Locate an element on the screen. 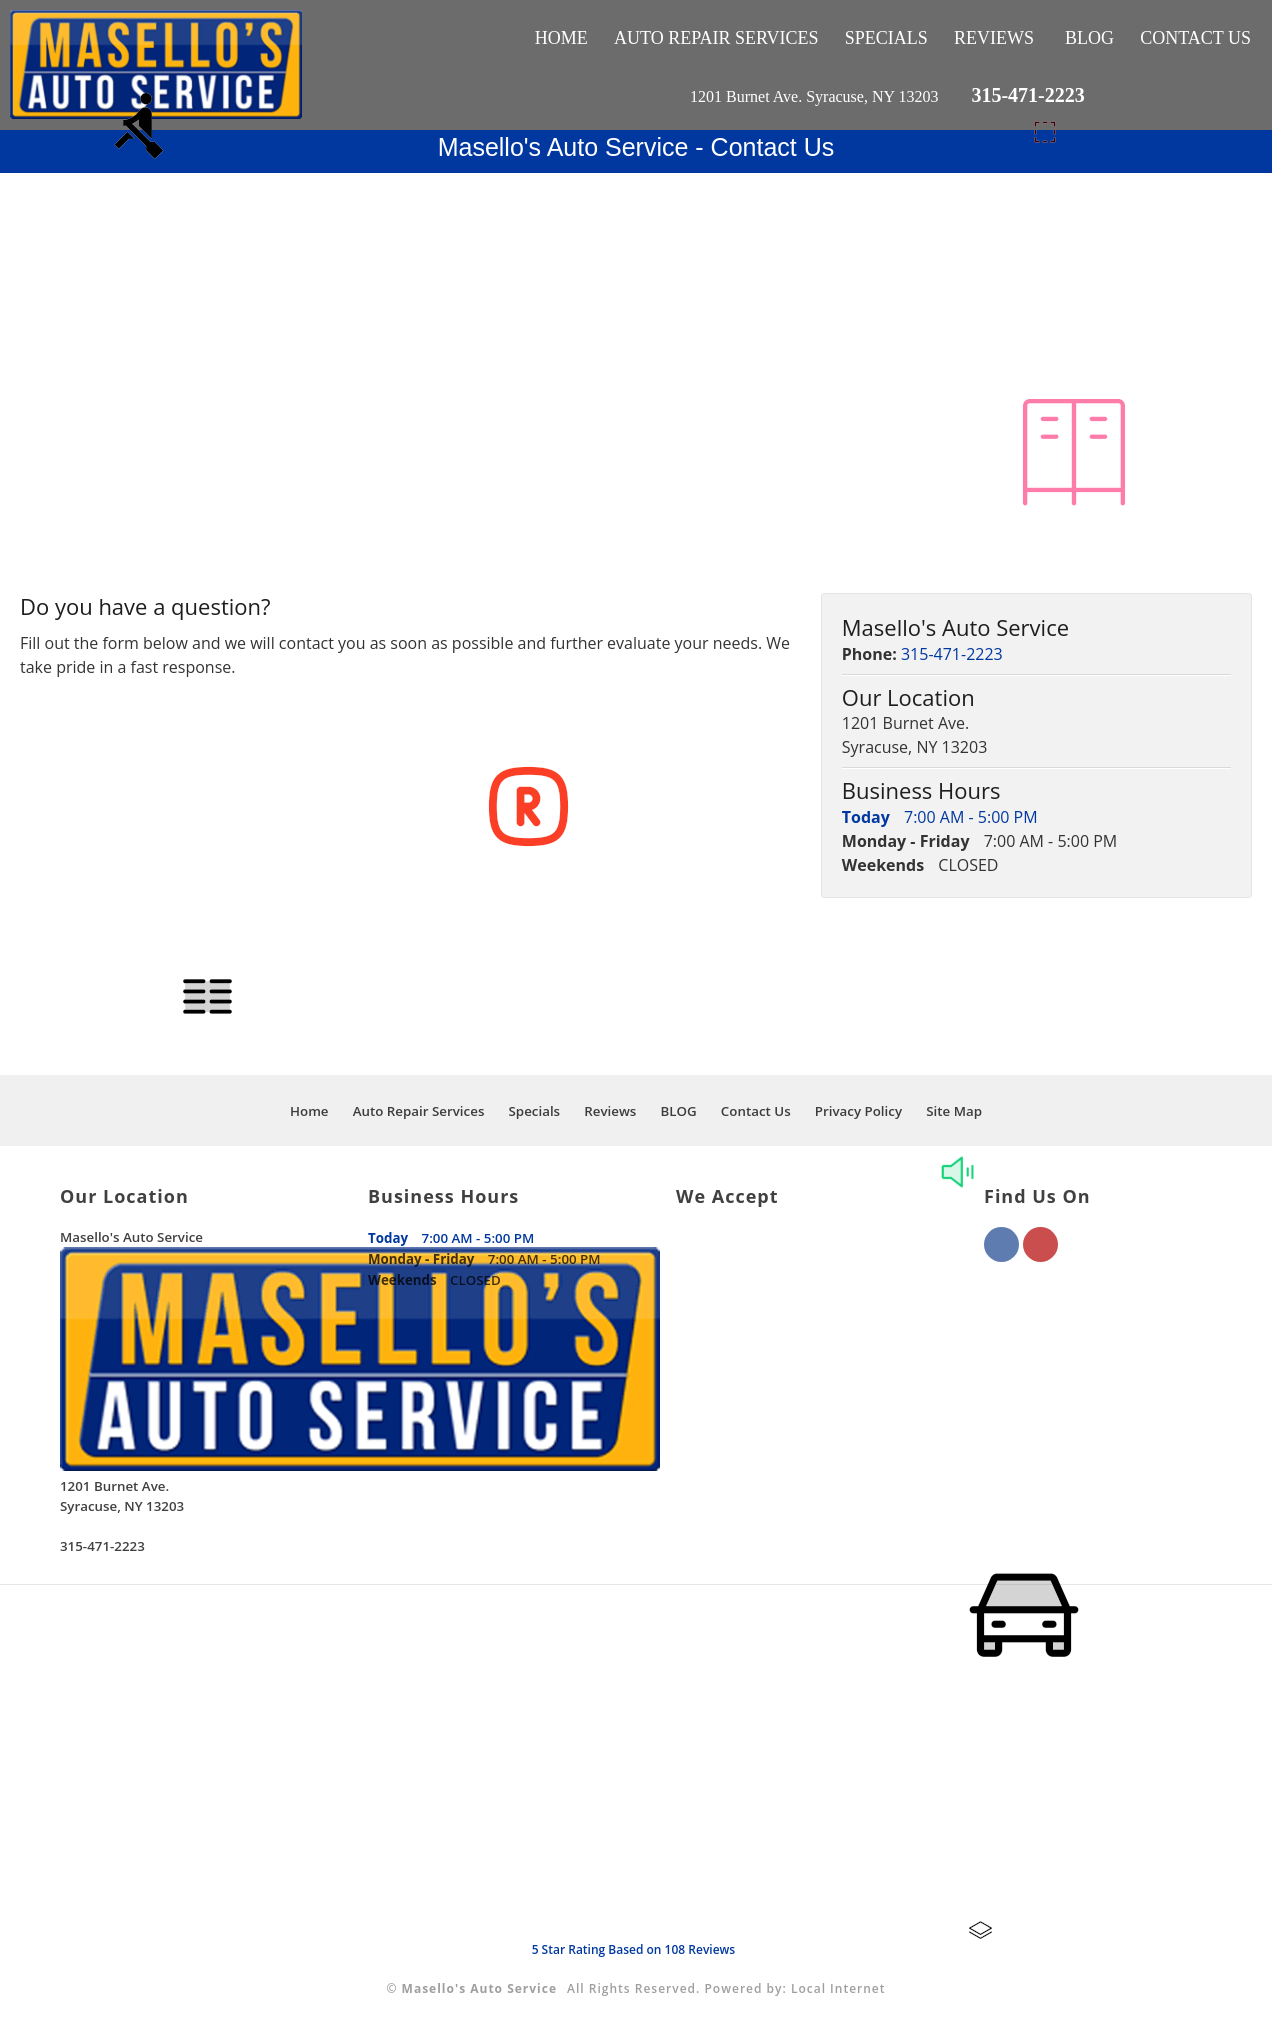  access rowing or kayaking activities is located at coordinates (137, 124).